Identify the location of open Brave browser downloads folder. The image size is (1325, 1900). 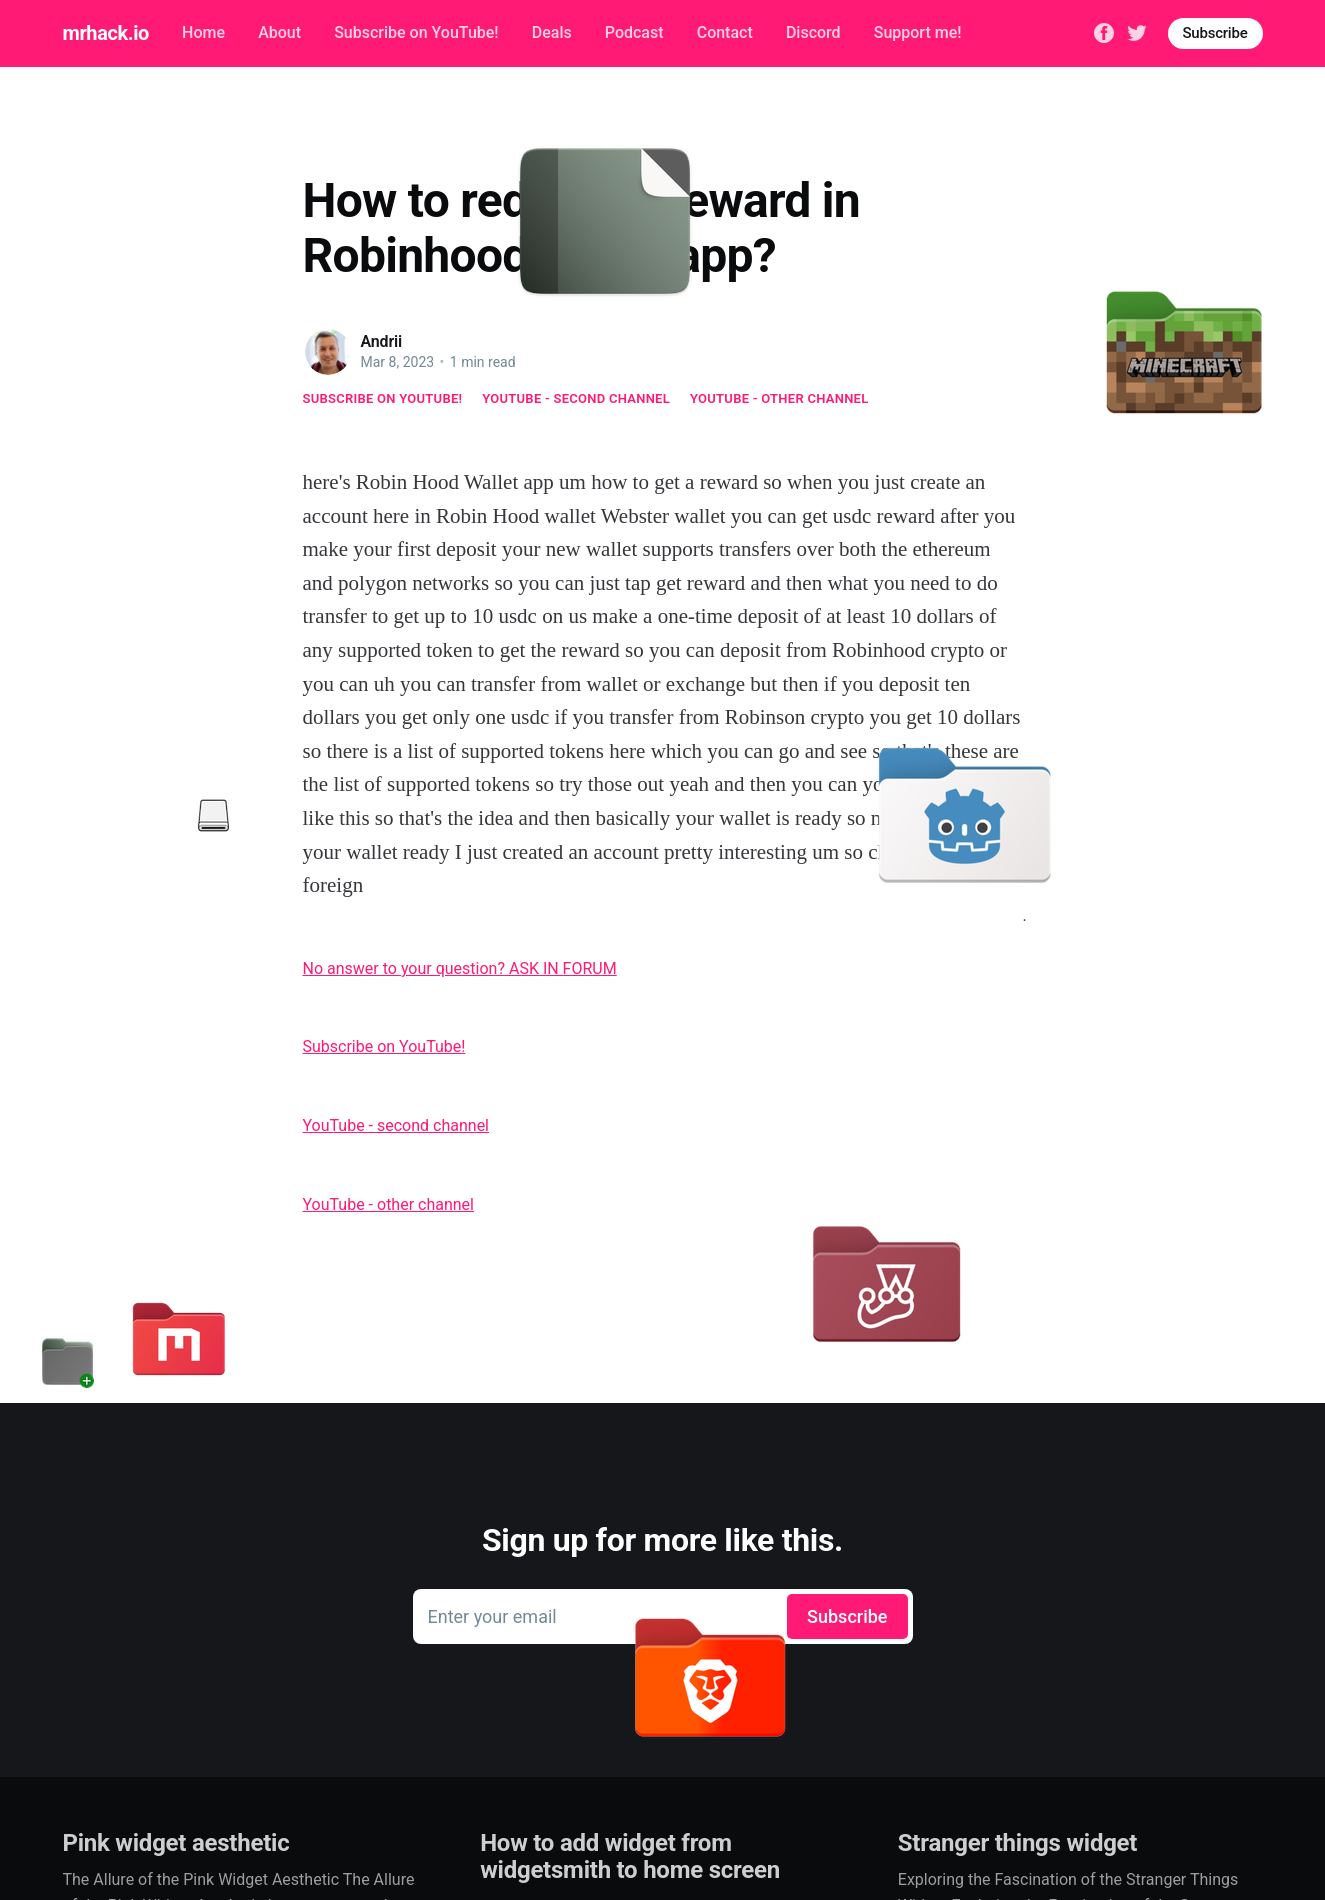
(709, 1681).